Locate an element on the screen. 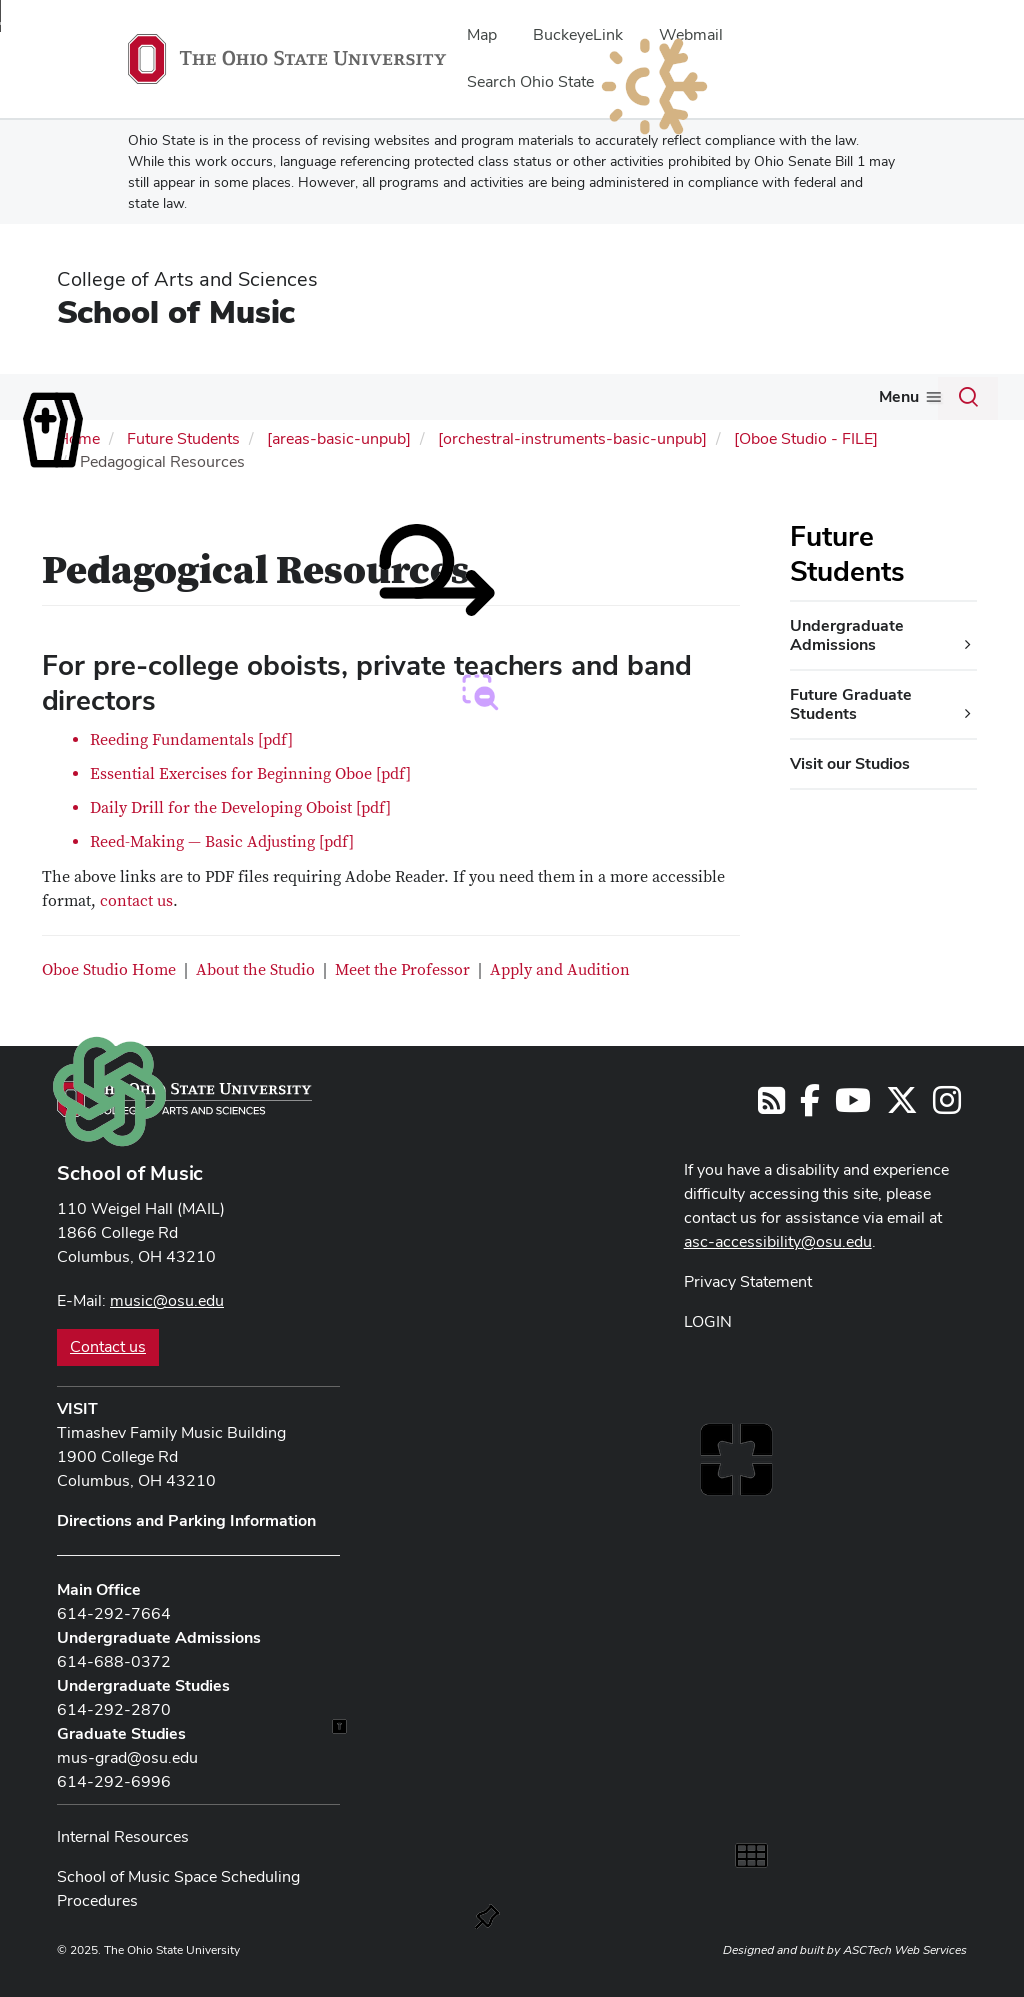 The width and height of the screenshot is (1024, 1997). access pages or documents is located at coordinates (736, 1459).